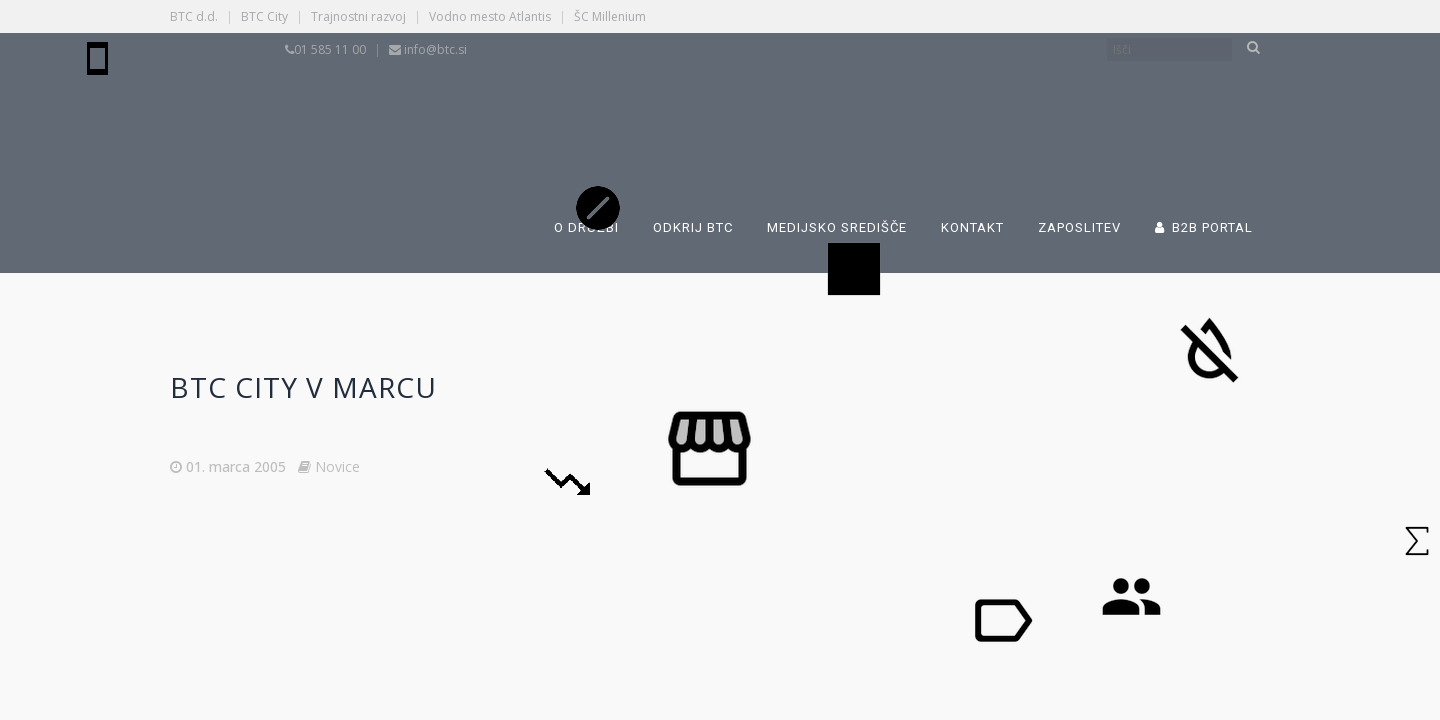 The width and height of the screenshot is (1440, 720). I want to click on view contacts or people list, so click(1131, 596).